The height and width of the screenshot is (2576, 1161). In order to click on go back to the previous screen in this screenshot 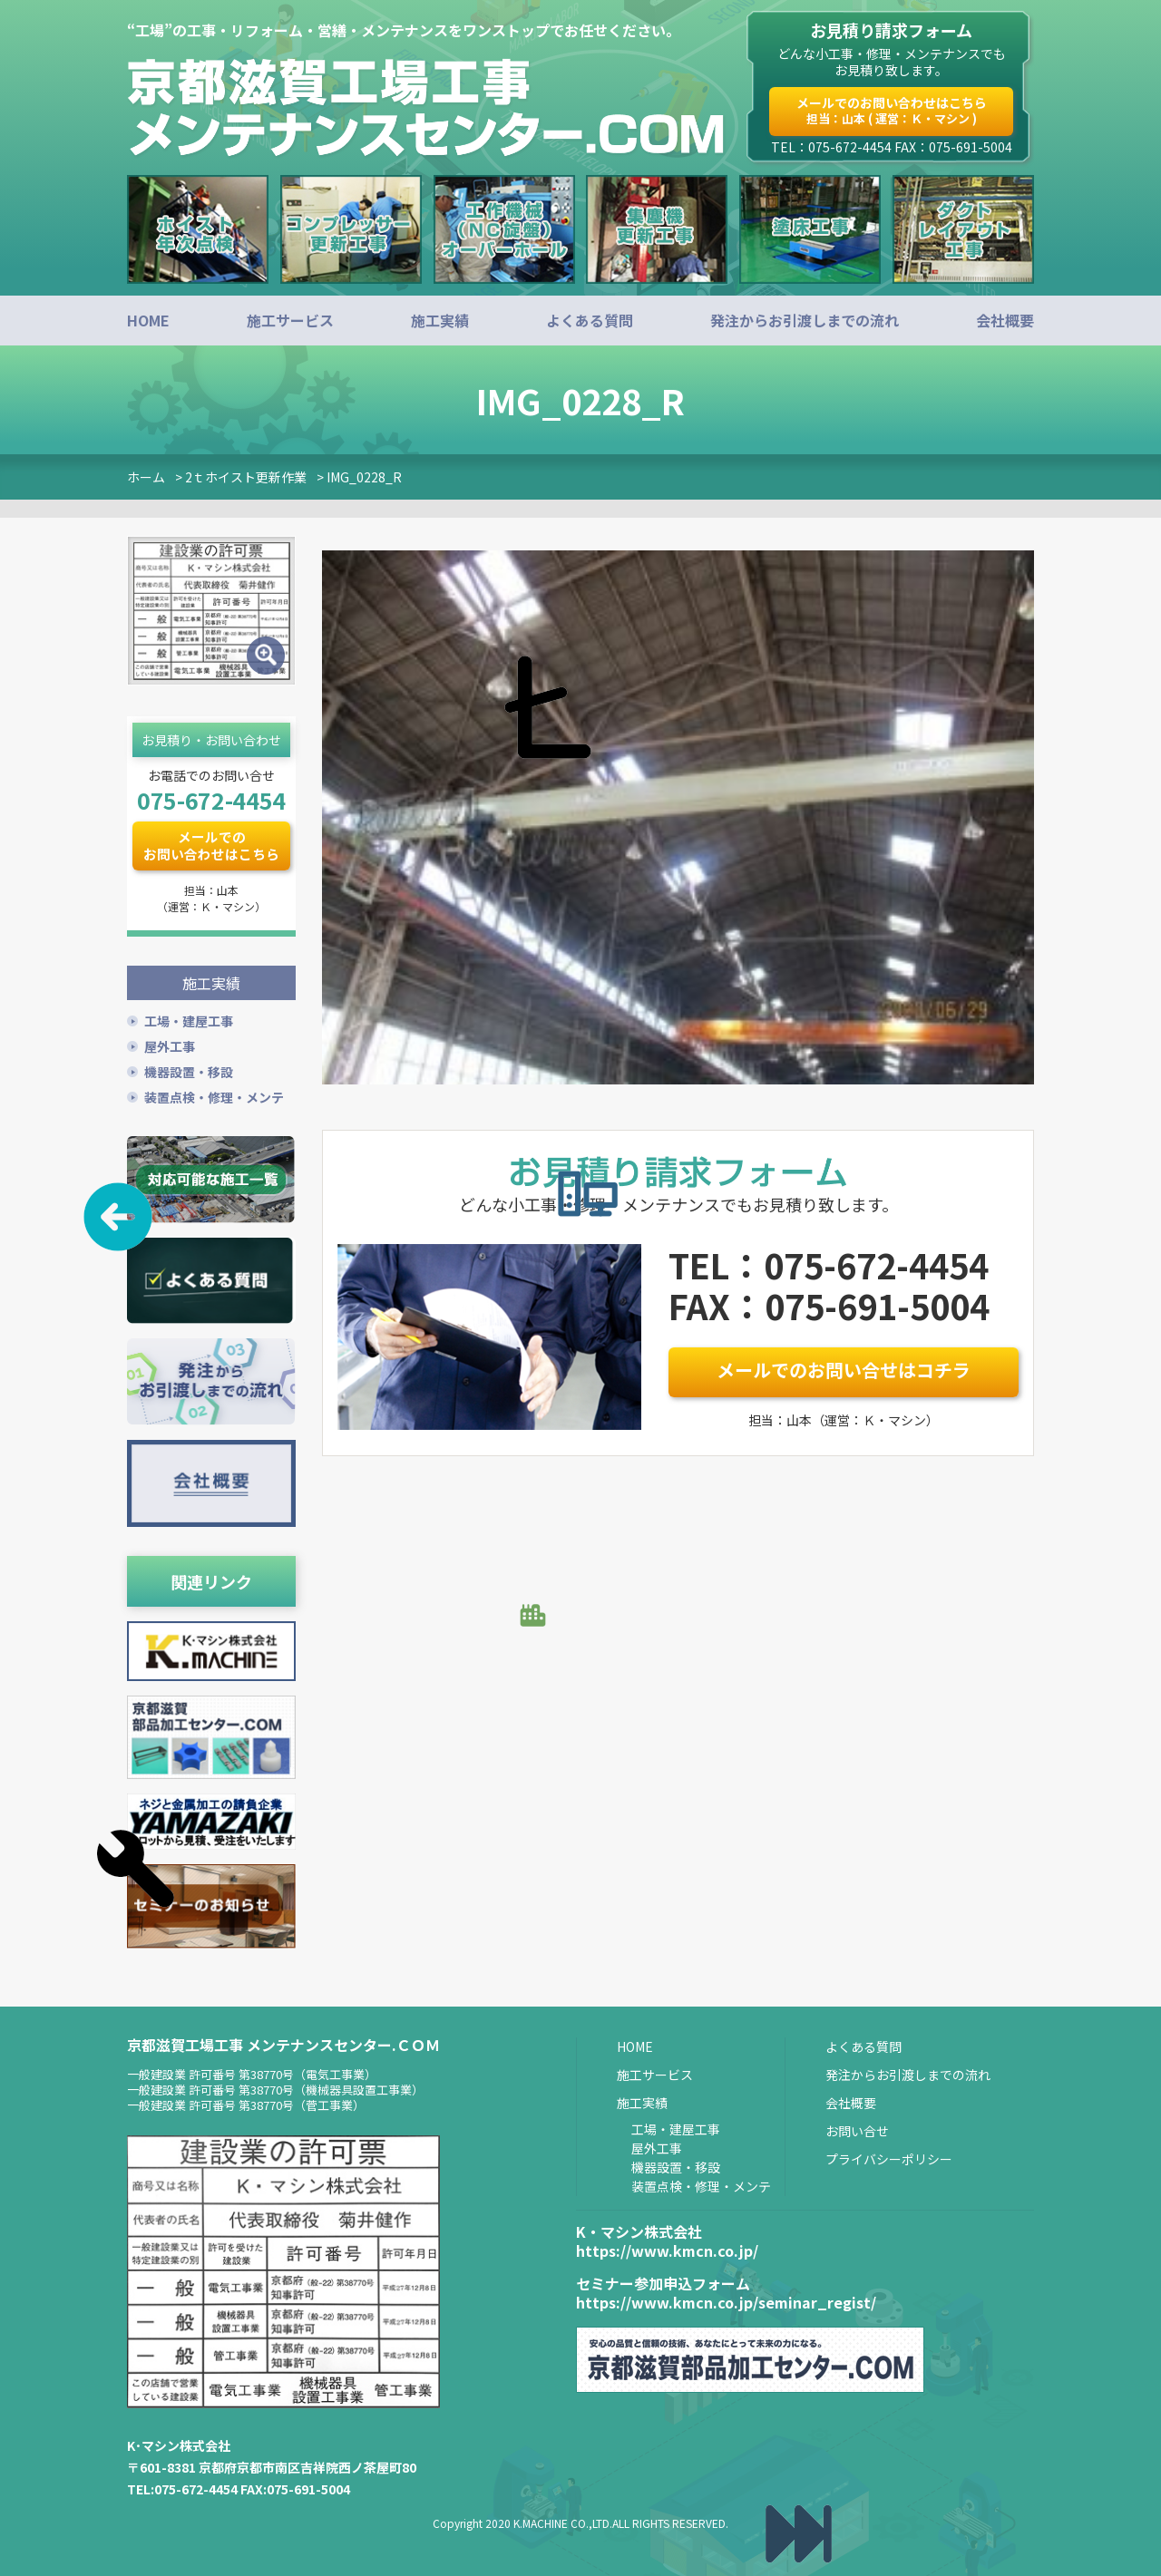, I will do `click(118, 1217)`.